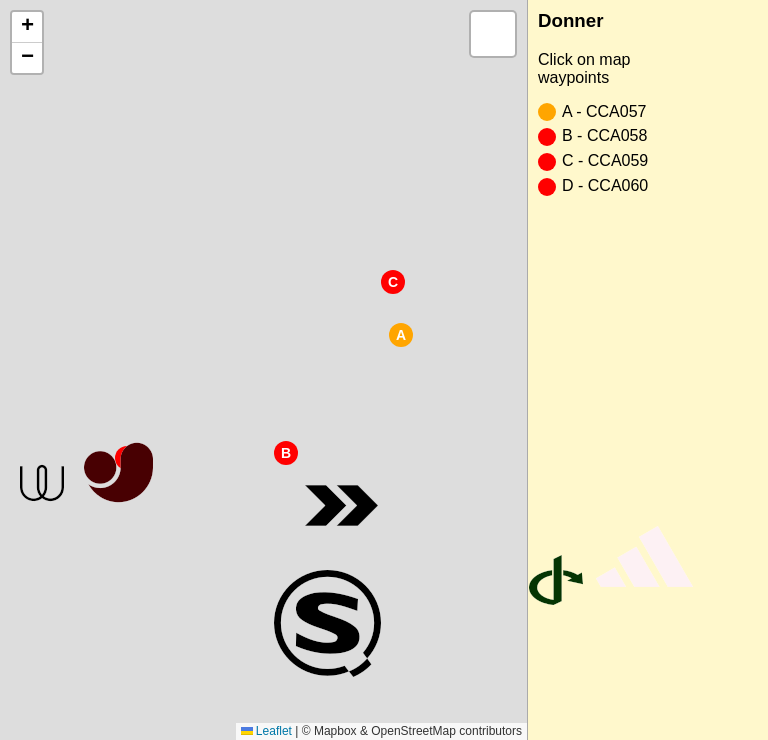 The height and width of the screenshot is (740, 768). Describe the element at coordinates (556, 580) in the screenshot. I see `sign in with OpenID authentication` at that location.